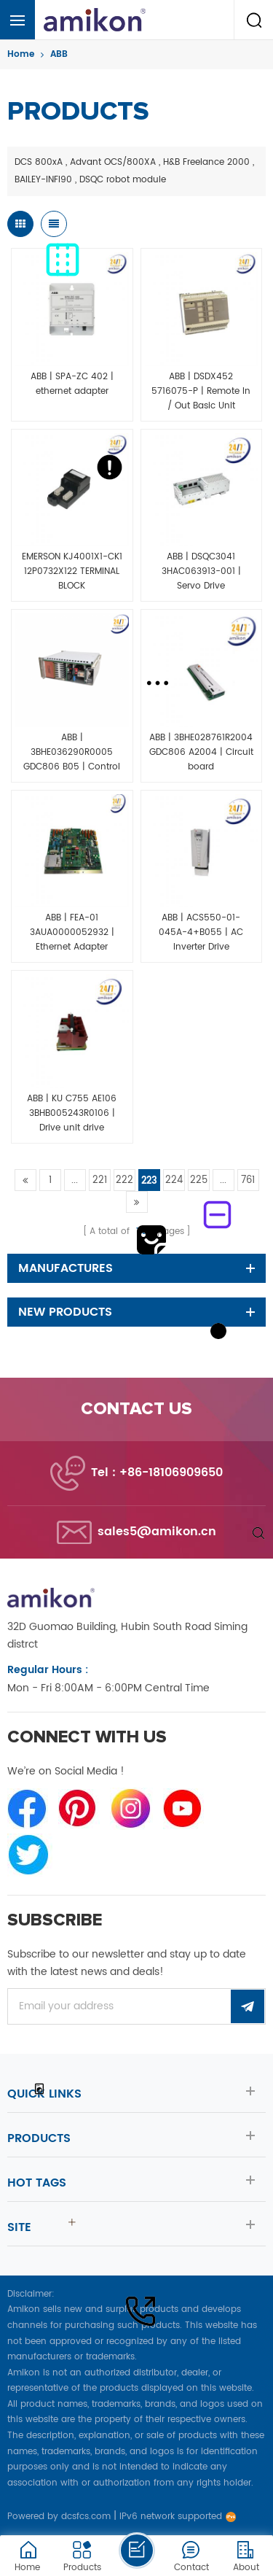 The height and width of the screenshot is (2576, 273). I want to click on flat dry laundry care instruction, so click(217, 1214).